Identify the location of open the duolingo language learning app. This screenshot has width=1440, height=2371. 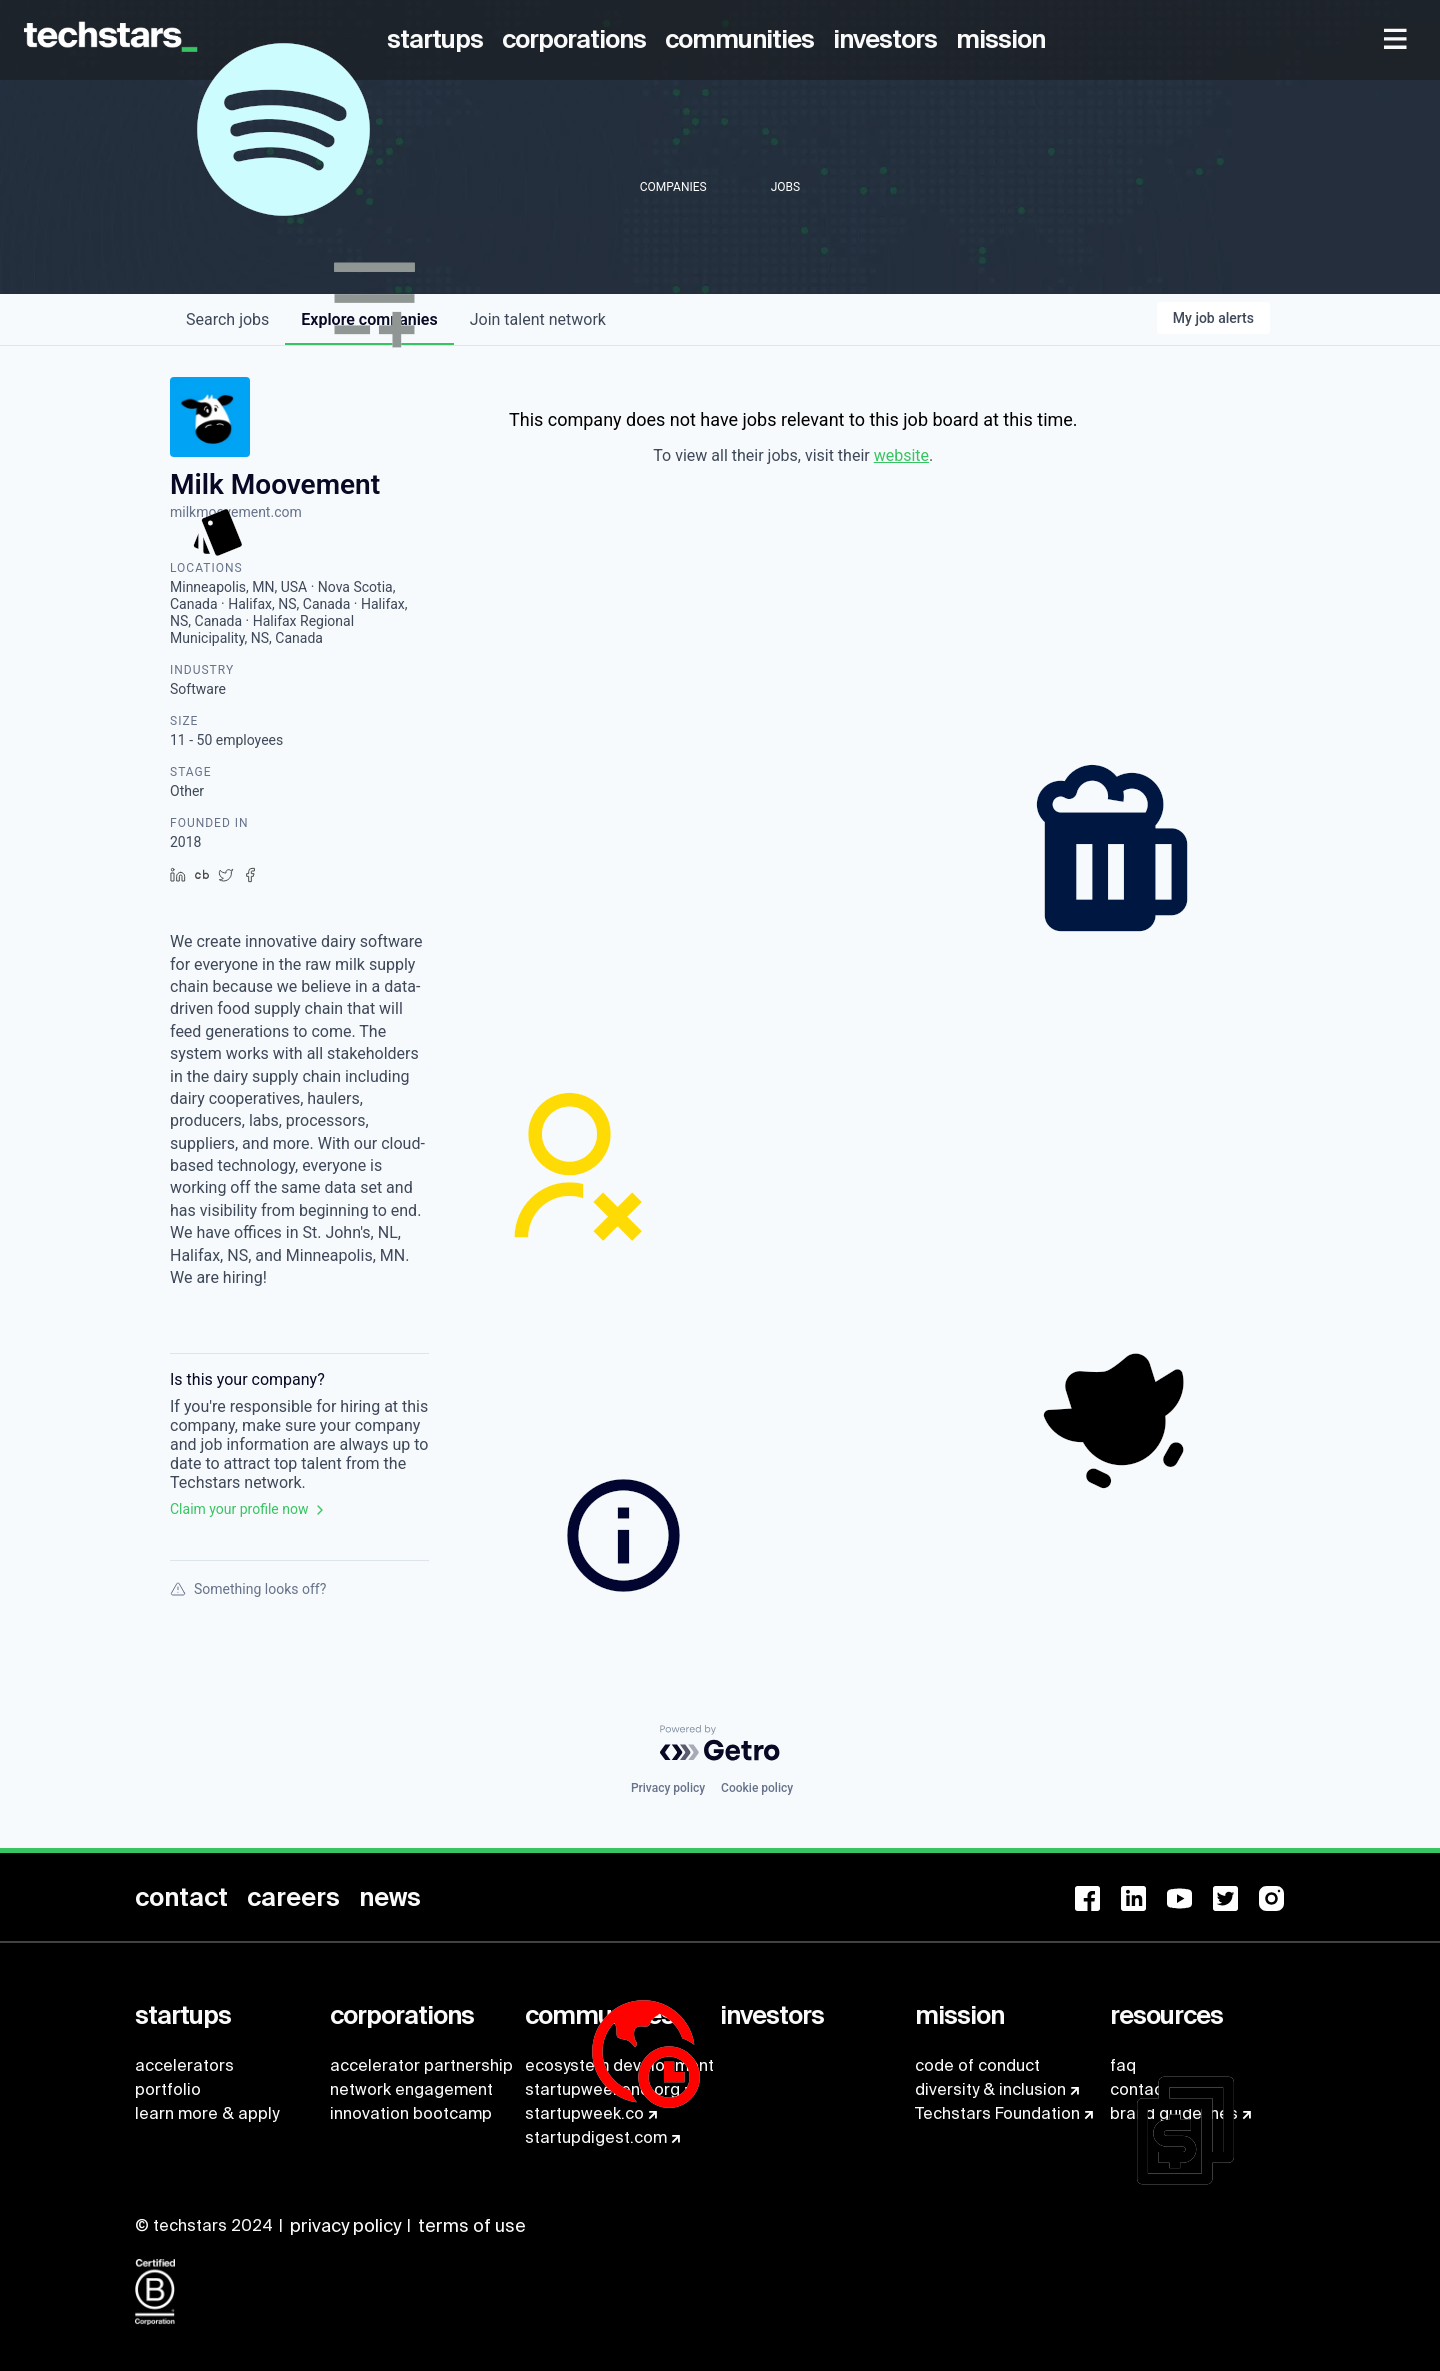
(1114, 1422).